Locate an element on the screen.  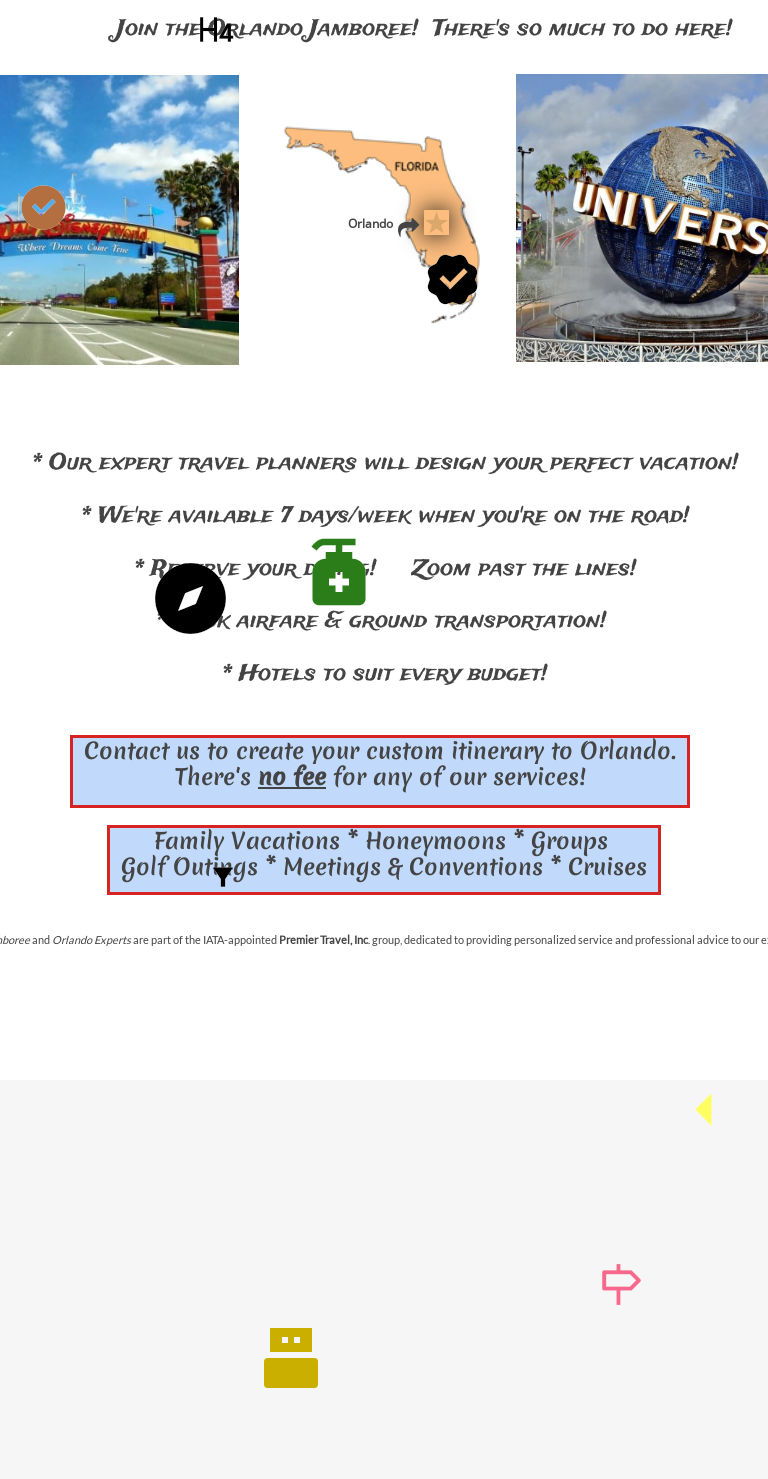
indicates a completed or successful action is located at coordinates (43, 207).